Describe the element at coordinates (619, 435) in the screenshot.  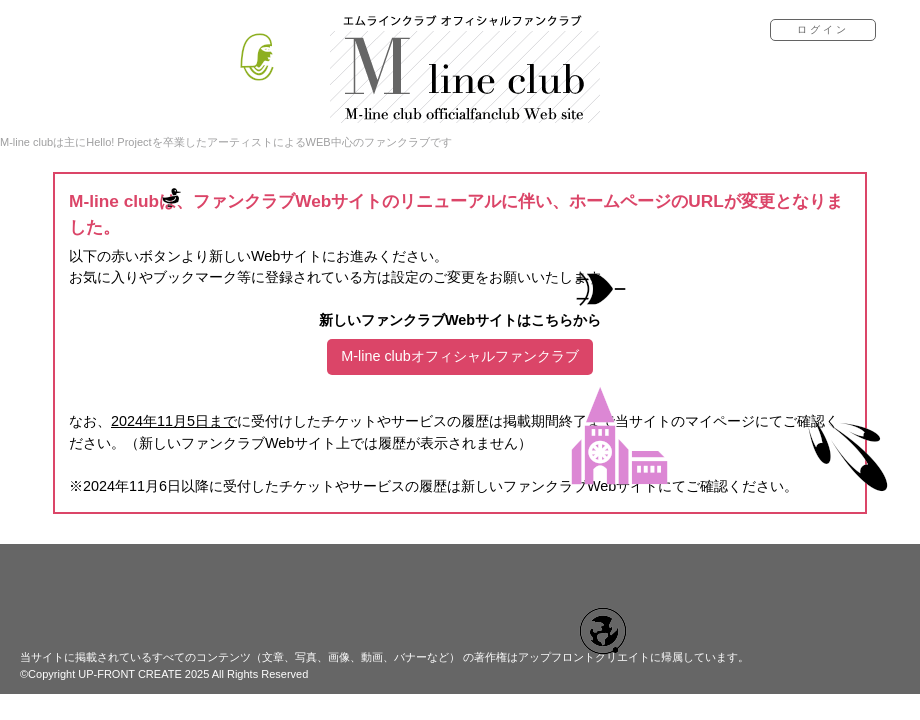
I see `locate nearby churches or places of worship` at that location.